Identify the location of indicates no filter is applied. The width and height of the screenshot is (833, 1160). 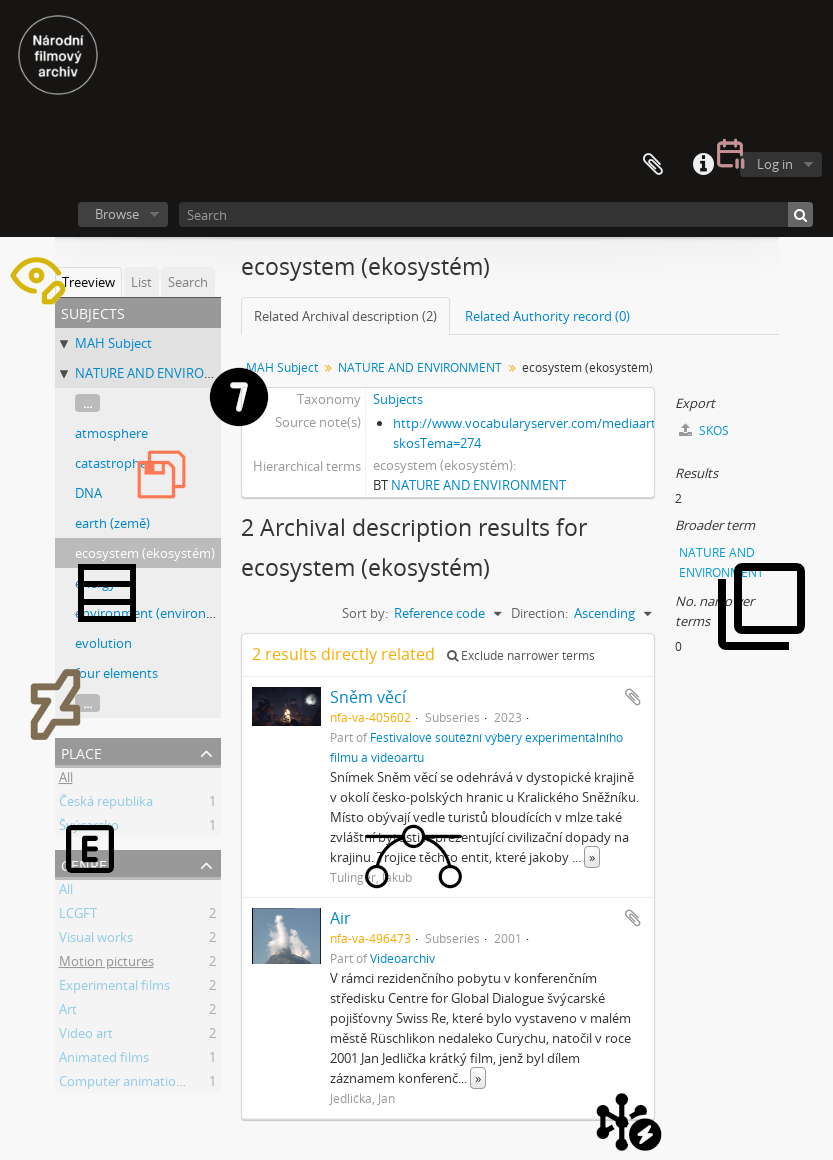
(761, 606).